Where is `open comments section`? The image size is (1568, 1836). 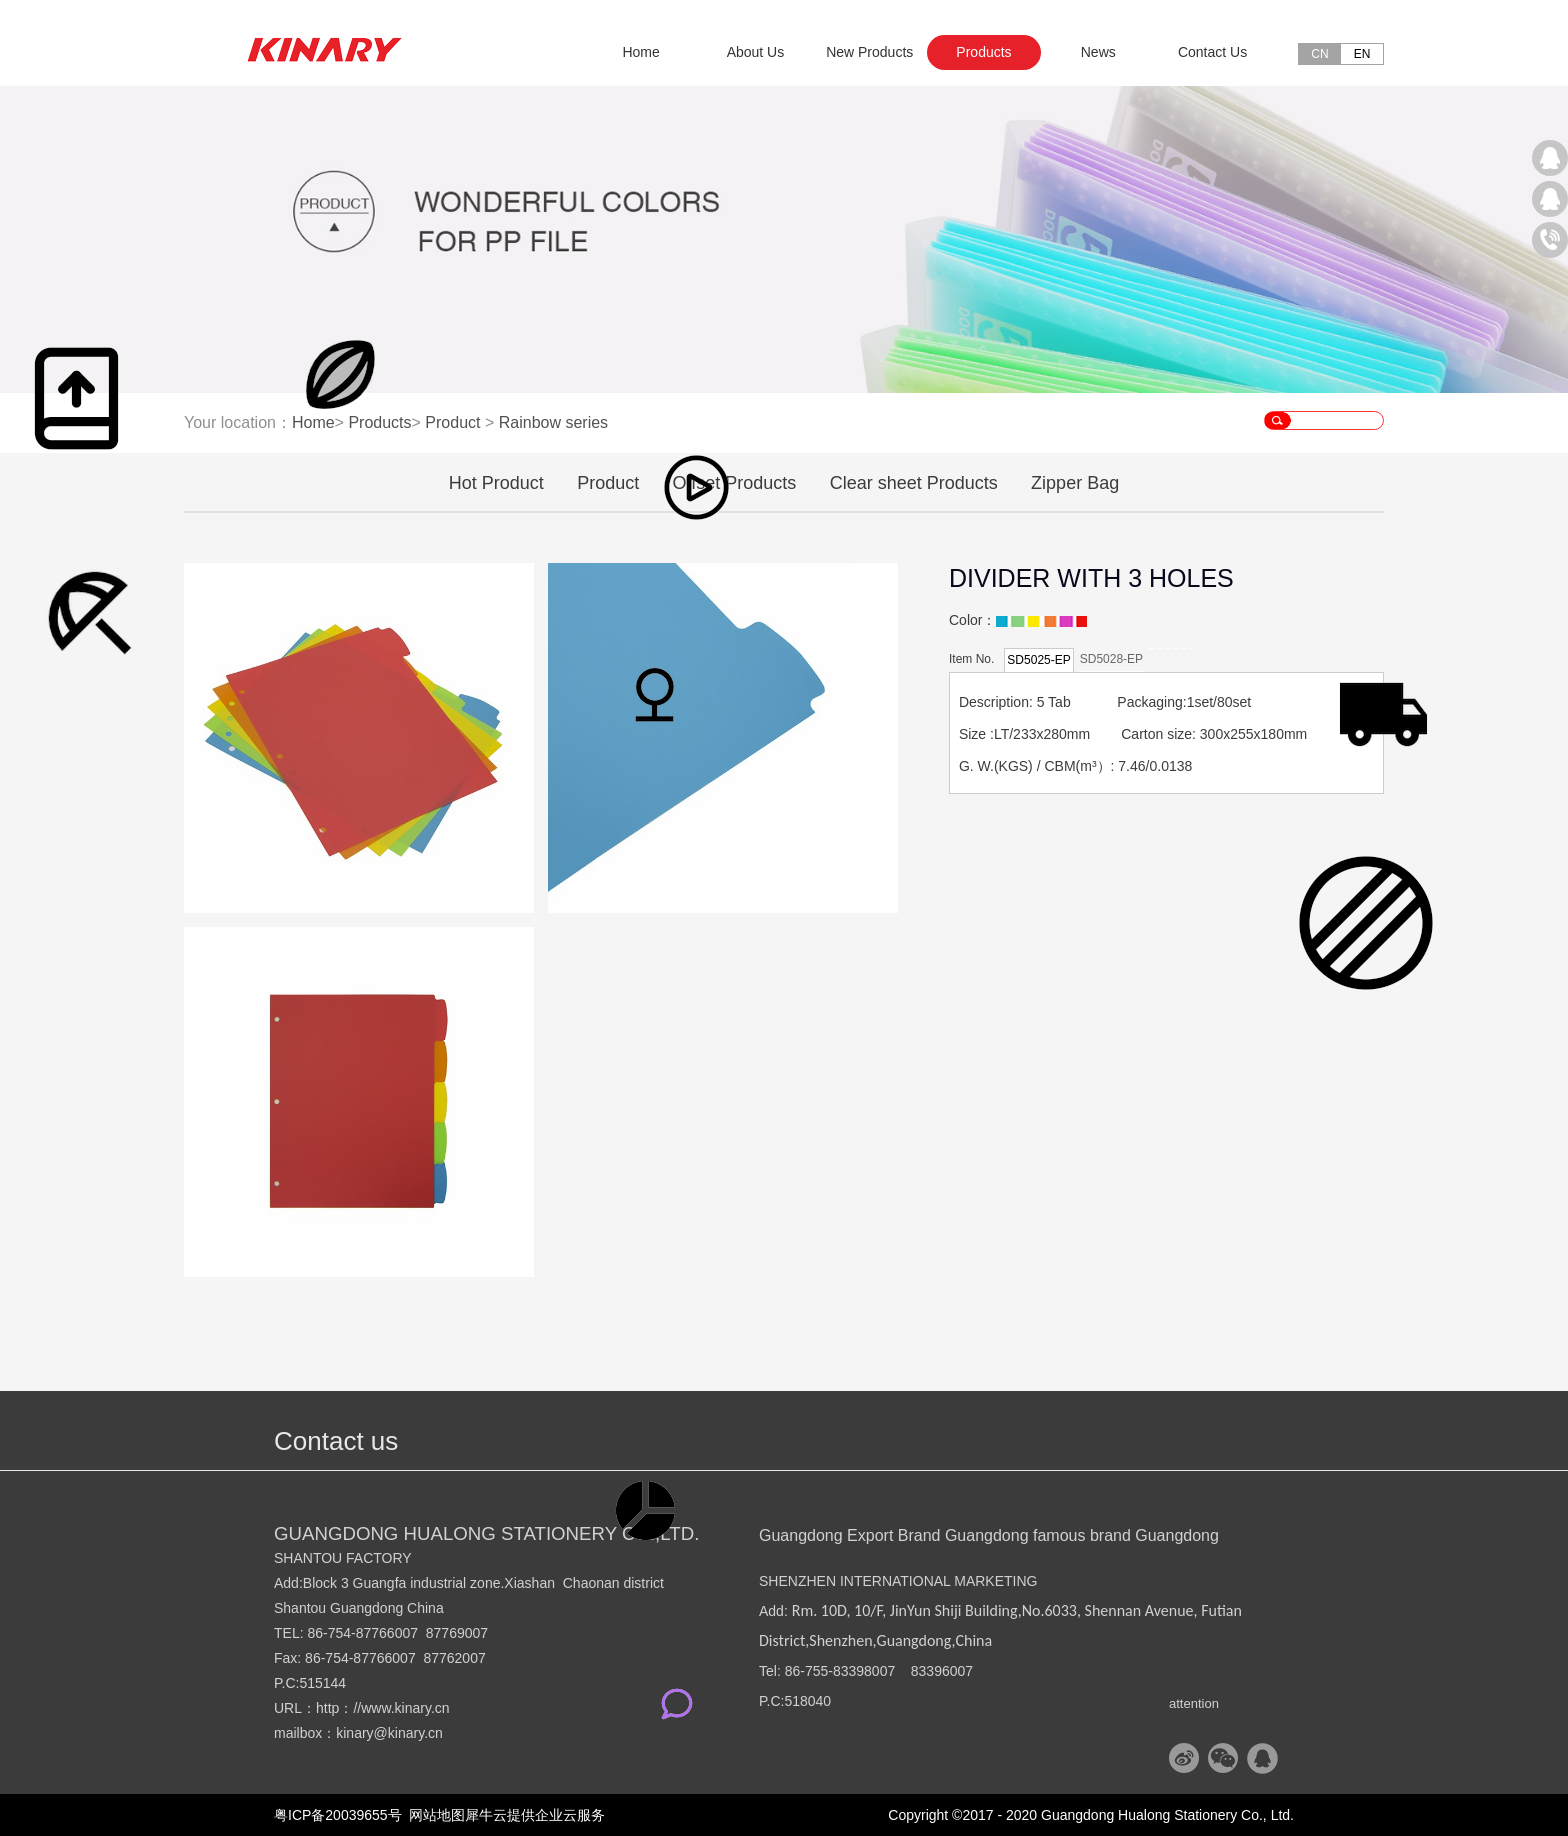
open comments section is located at coordinates (677, 1704).